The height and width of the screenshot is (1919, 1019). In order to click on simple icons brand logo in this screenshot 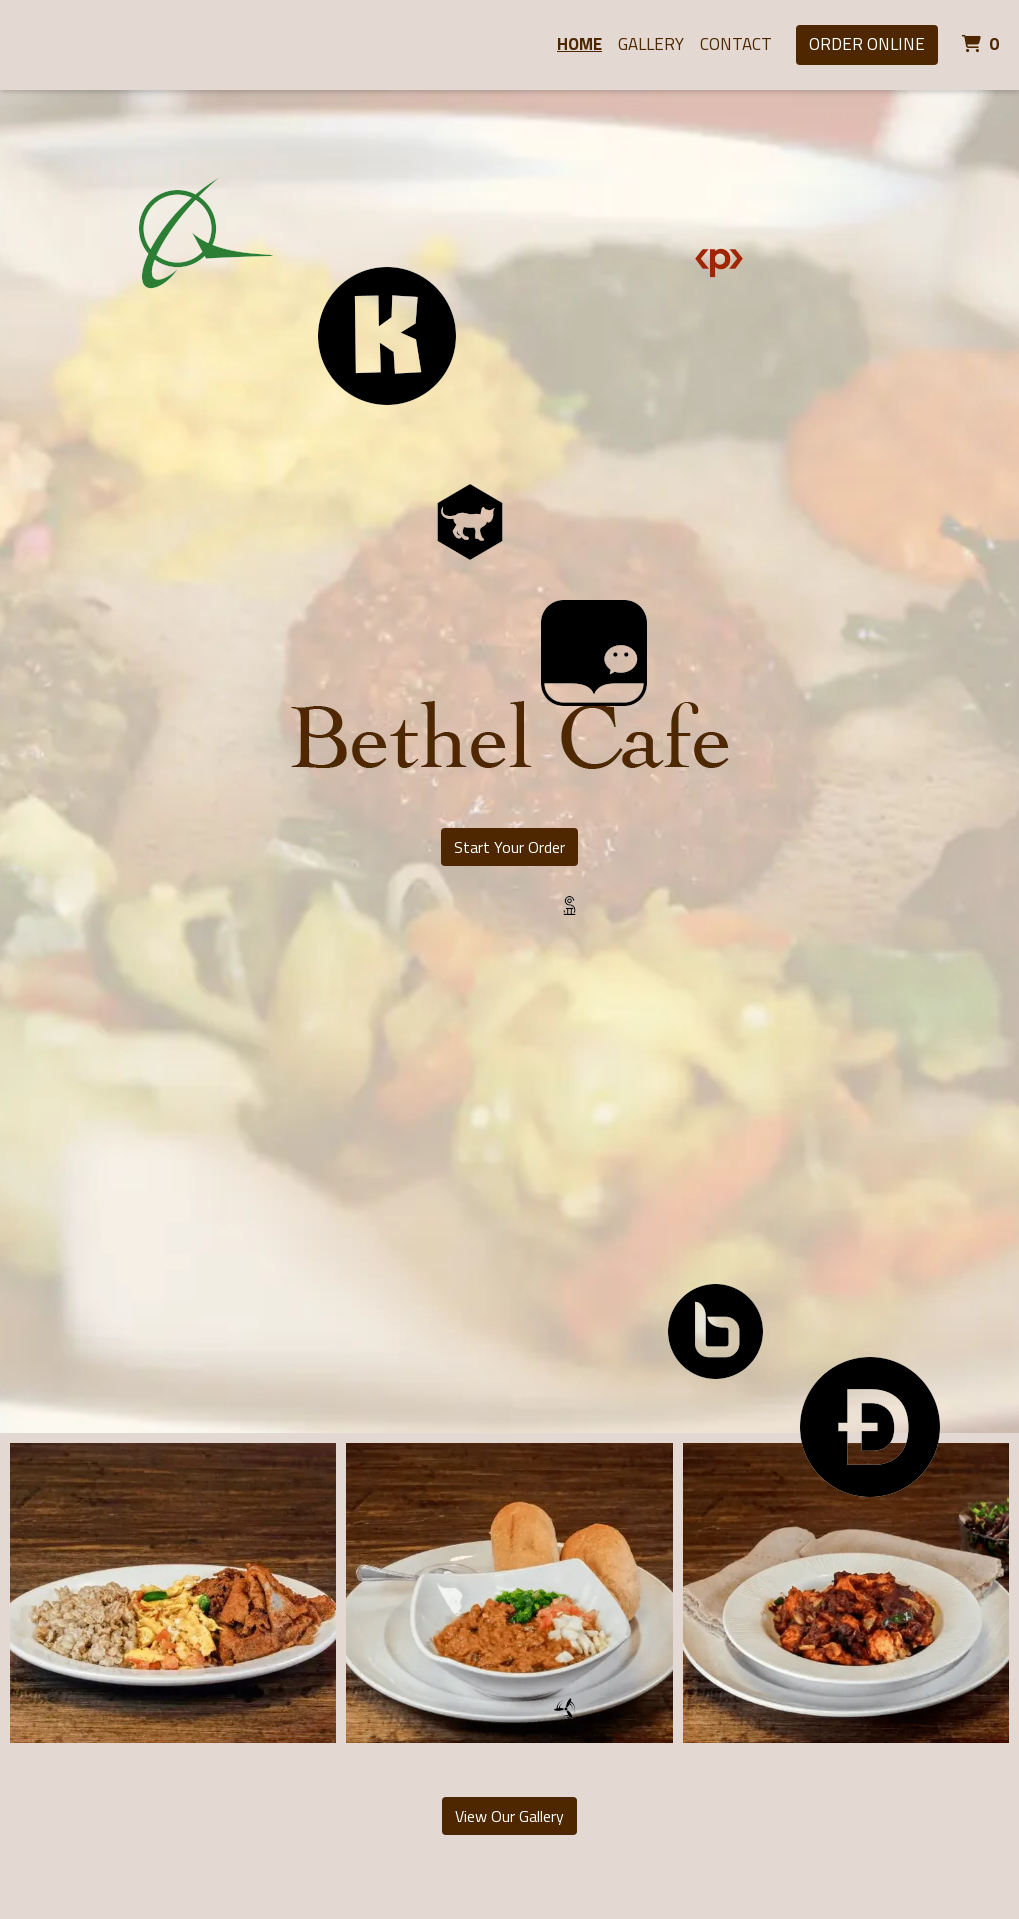, I will do `click(569, 905)`.